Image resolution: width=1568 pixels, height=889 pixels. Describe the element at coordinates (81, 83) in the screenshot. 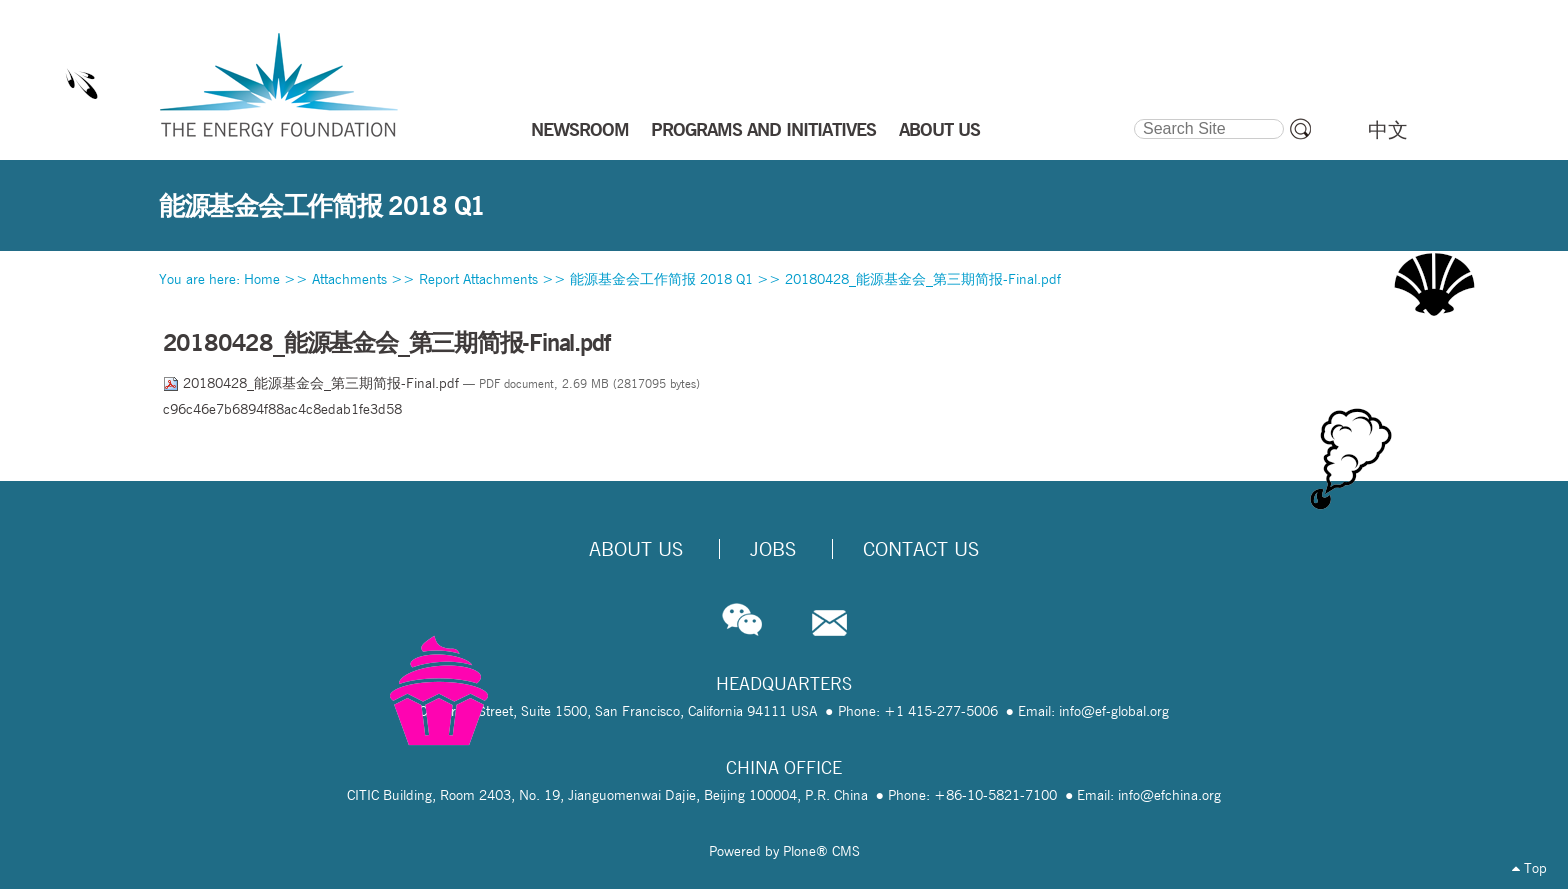

I see `activate quick attack or strike ability` at that location.